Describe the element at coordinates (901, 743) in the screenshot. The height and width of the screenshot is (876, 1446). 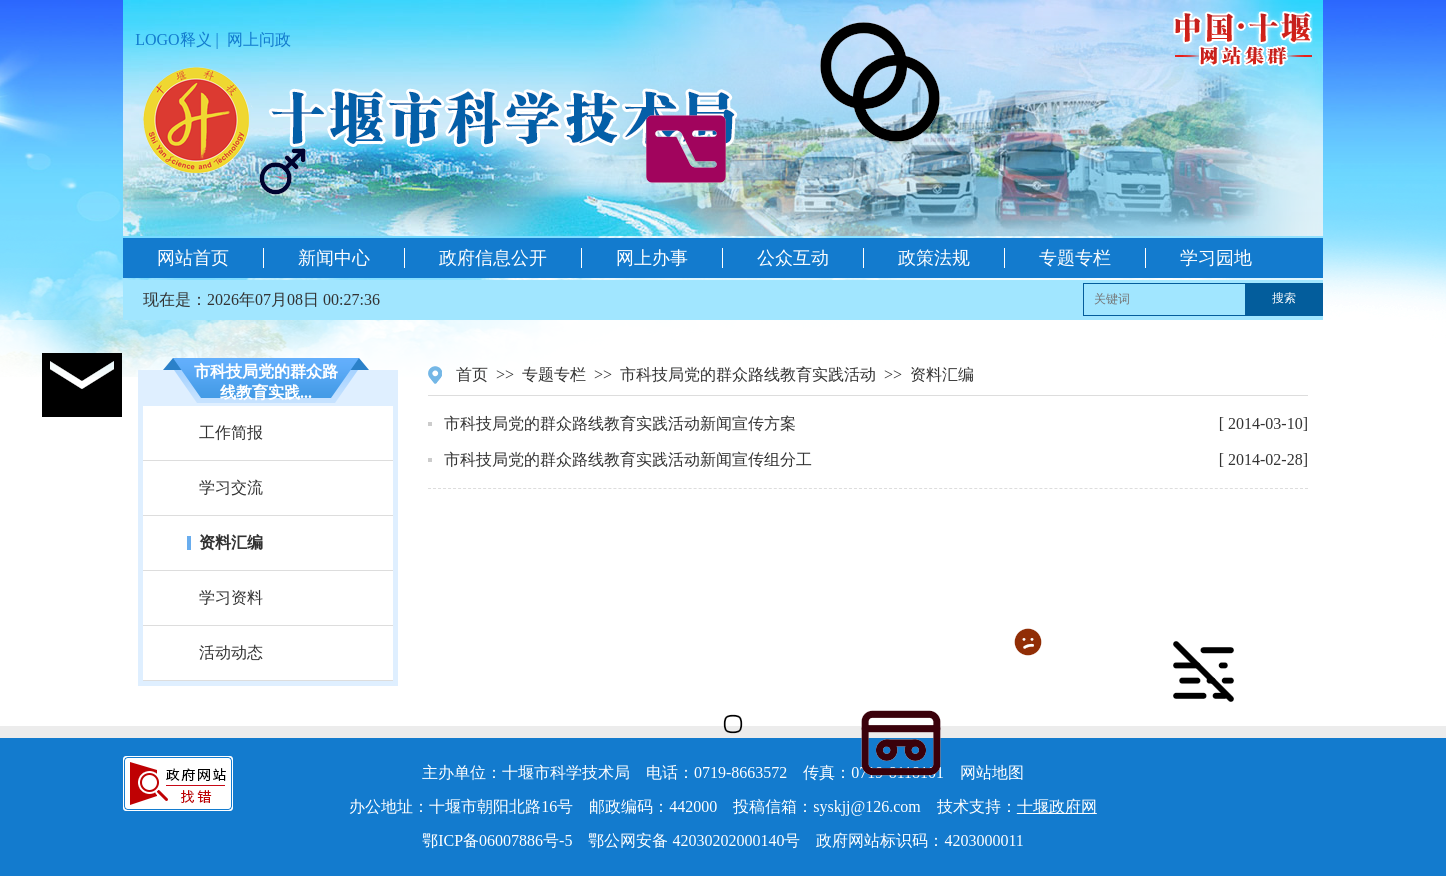
I see `access video archive or recordings` at that location.